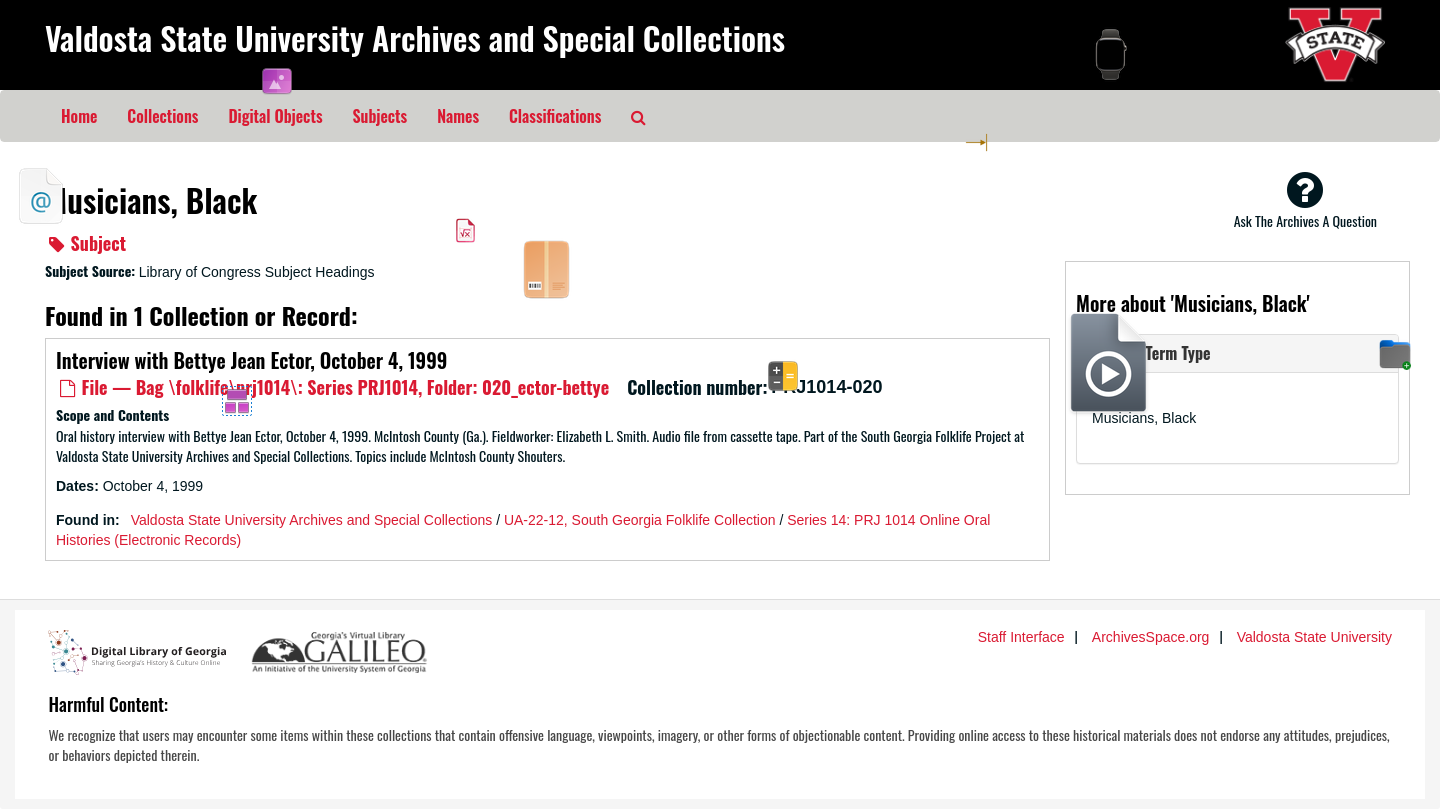 The width and height of the screenshot is (1440, 809). Describe the element at coordinates (976, 142) in the screenshot. I see `go to the last item in a list or sequence` at that location.